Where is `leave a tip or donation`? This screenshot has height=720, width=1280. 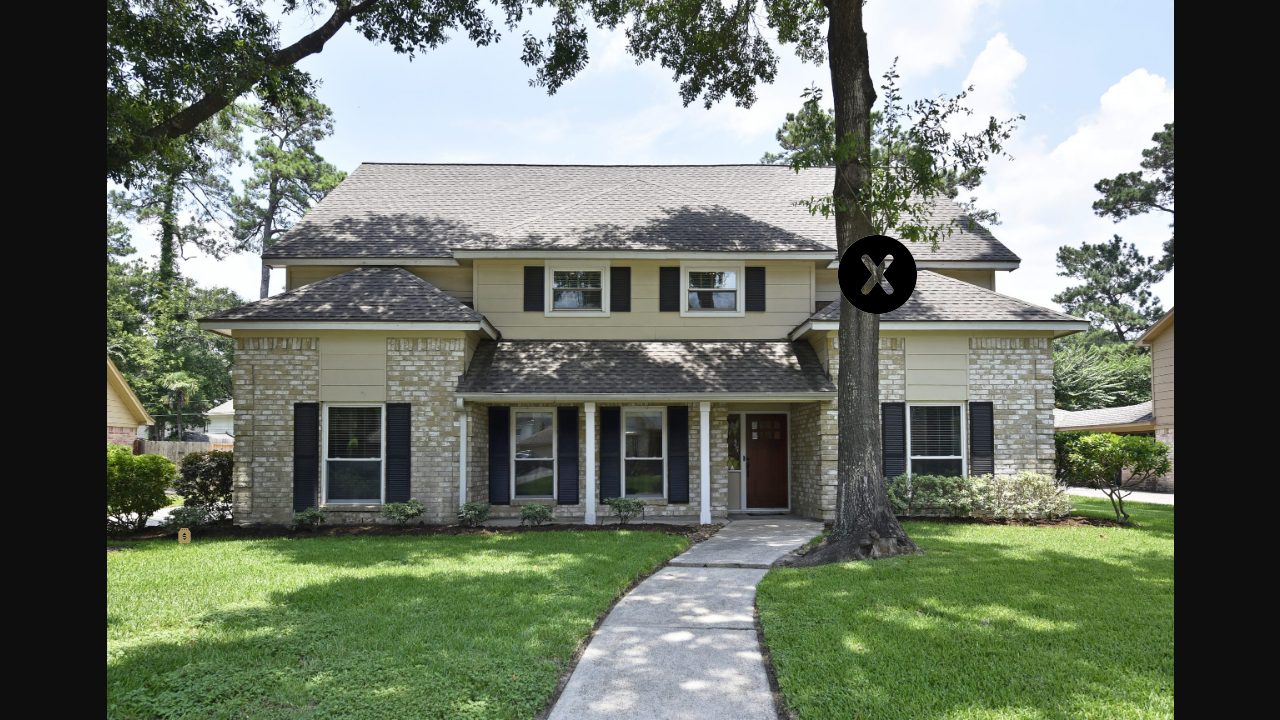
leave a tip or donation is located at coordinates (184, 535).